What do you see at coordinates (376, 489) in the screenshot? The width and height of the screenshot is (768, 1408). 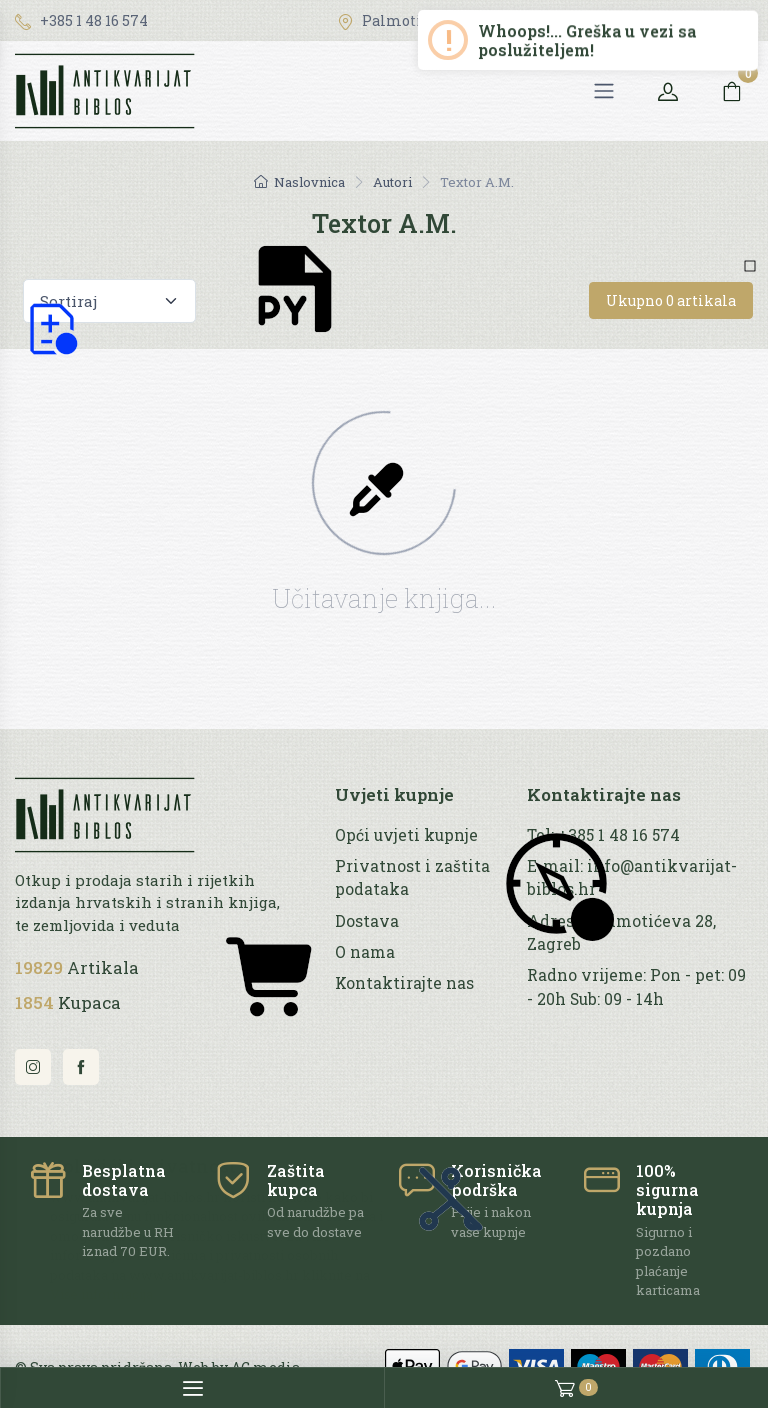 I see `select a color from the canvas` at bounding box center [376, 489].